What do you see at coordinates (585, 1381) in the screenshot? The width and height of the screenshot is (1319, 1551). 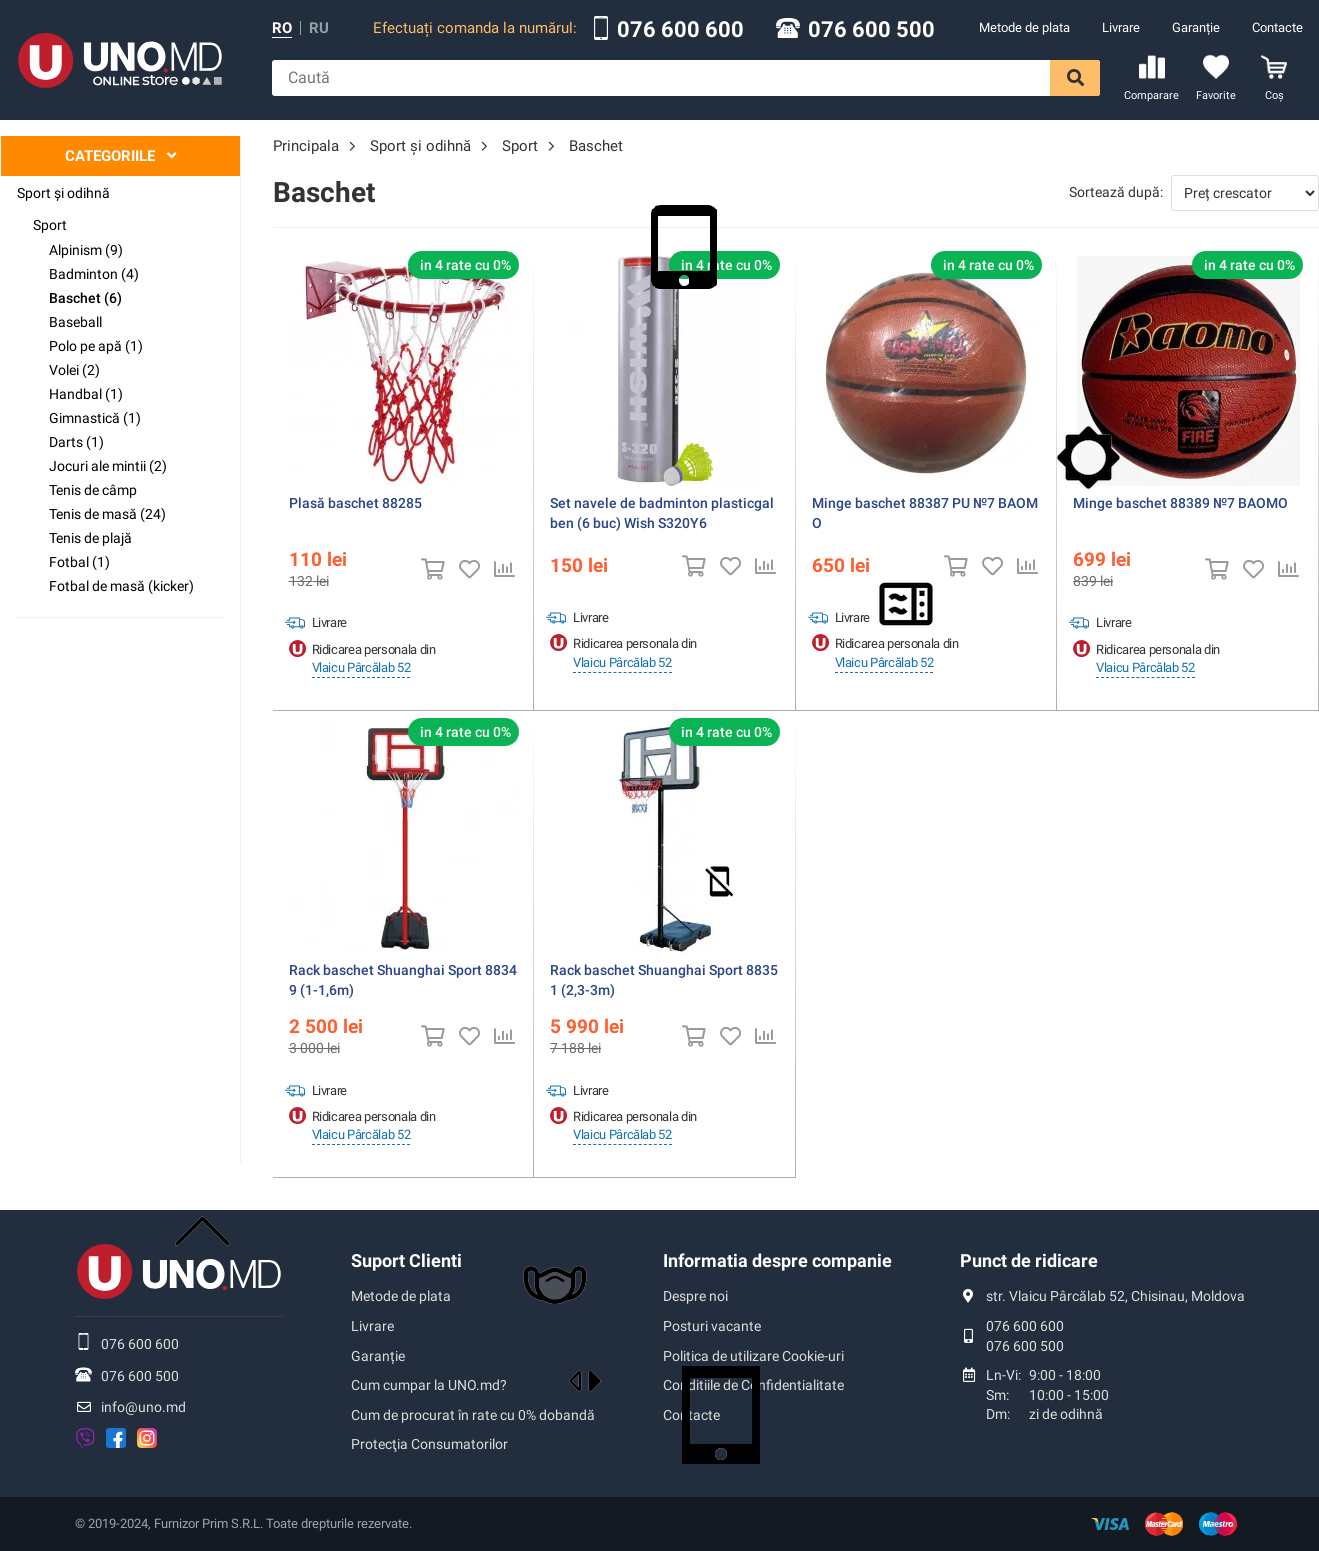 I see `switch to the left panel or view` at bounding box center [585, 1381].